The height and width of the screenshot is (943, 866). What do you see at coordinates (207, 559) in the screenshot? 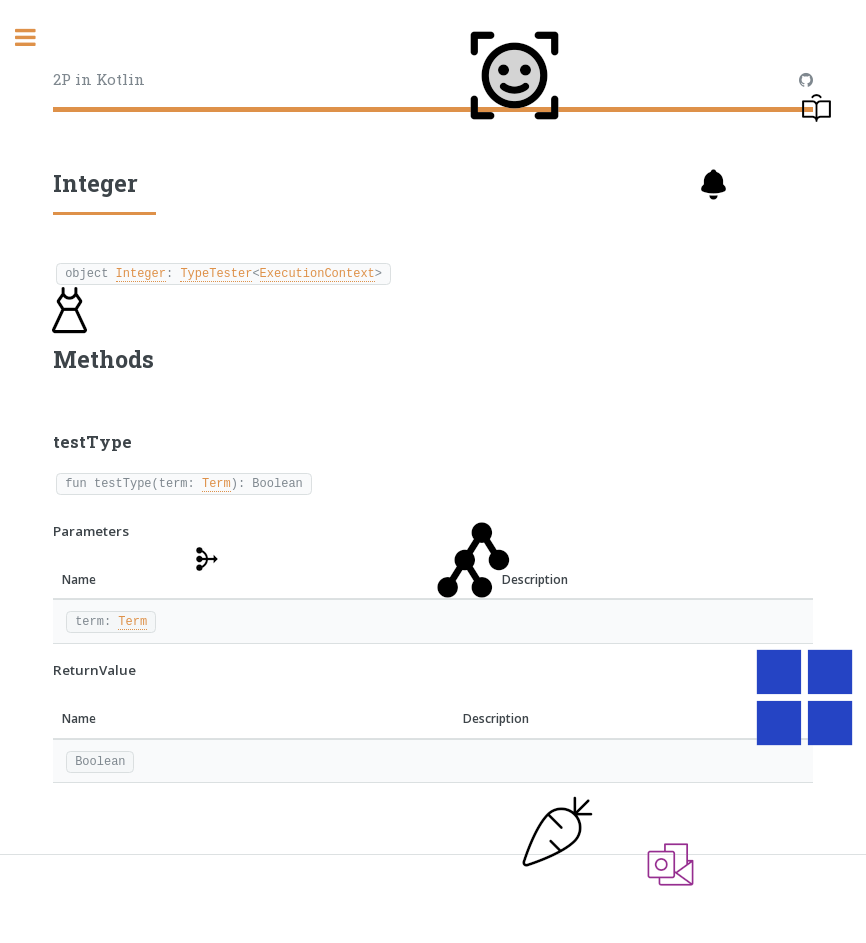
I see `merge or combine multiple inputs into one output` at bounding box center [207, 559].